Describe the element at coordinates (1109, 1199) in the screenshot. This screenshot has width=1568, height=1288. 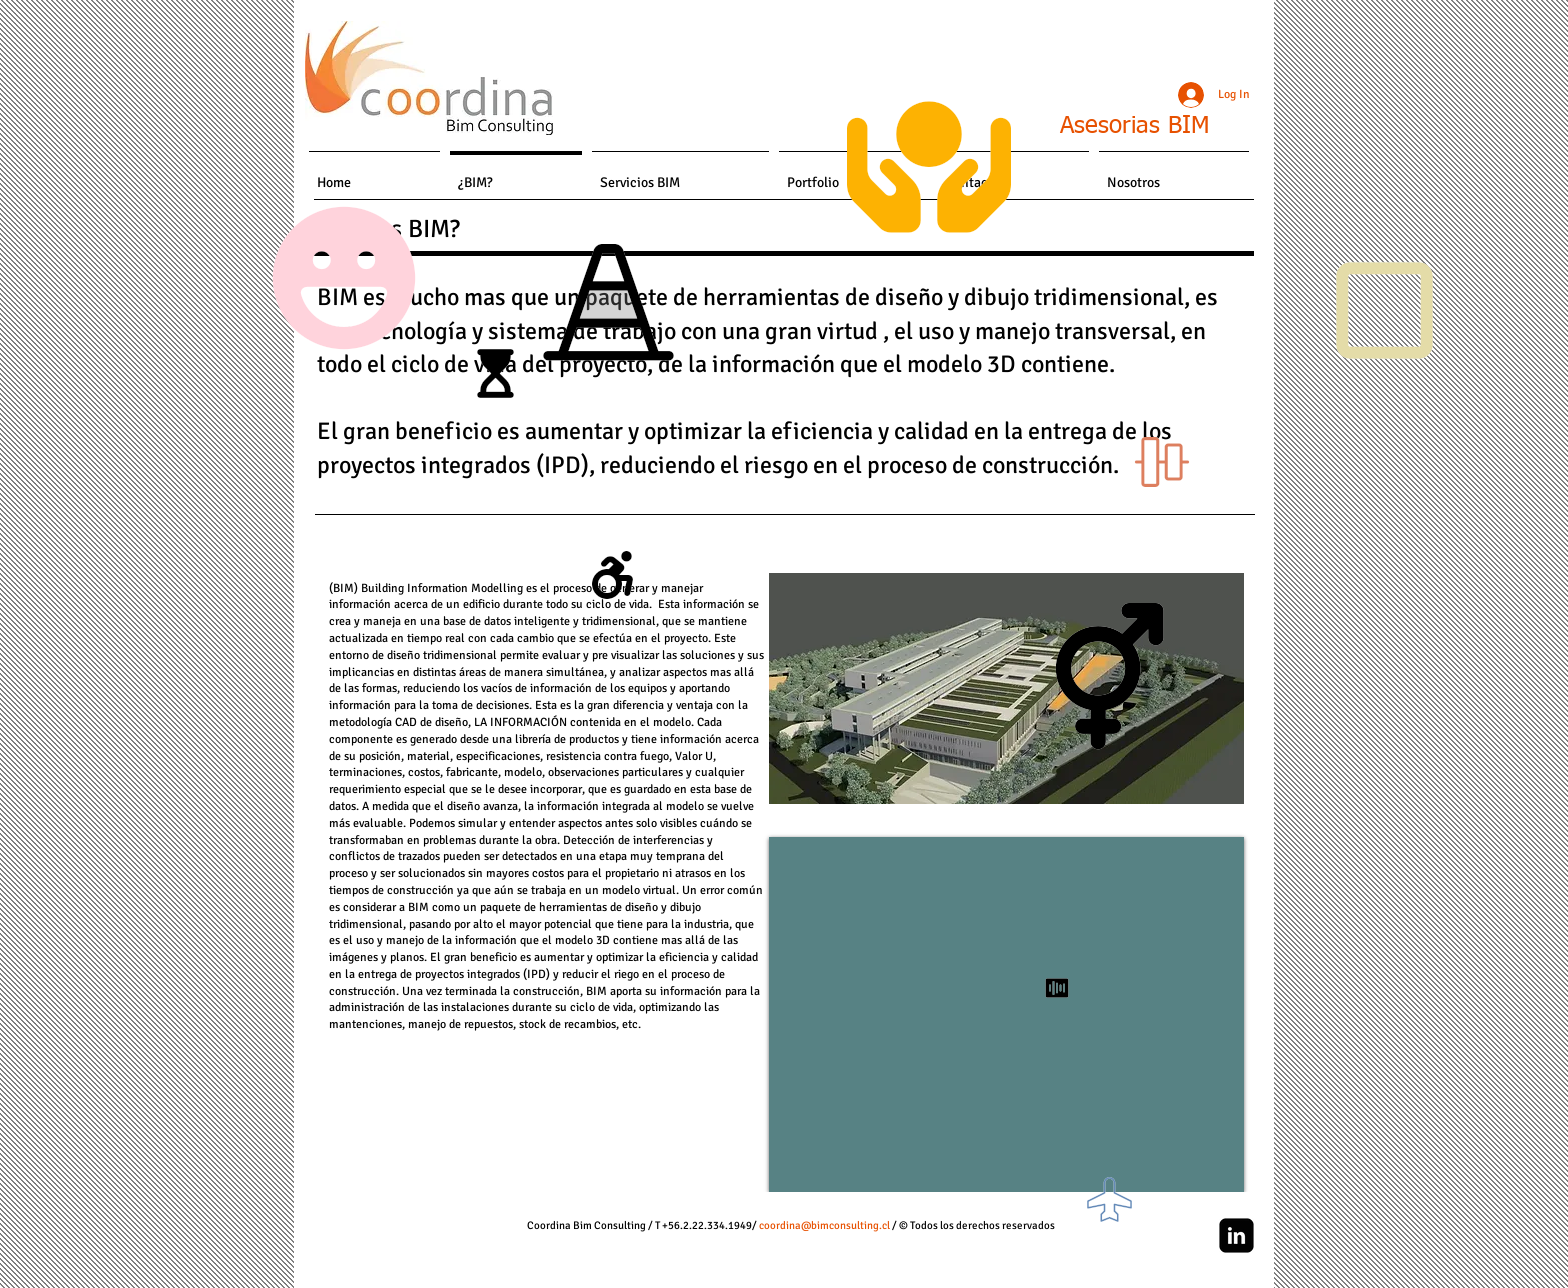
I see `enable airplane mode` at that location.